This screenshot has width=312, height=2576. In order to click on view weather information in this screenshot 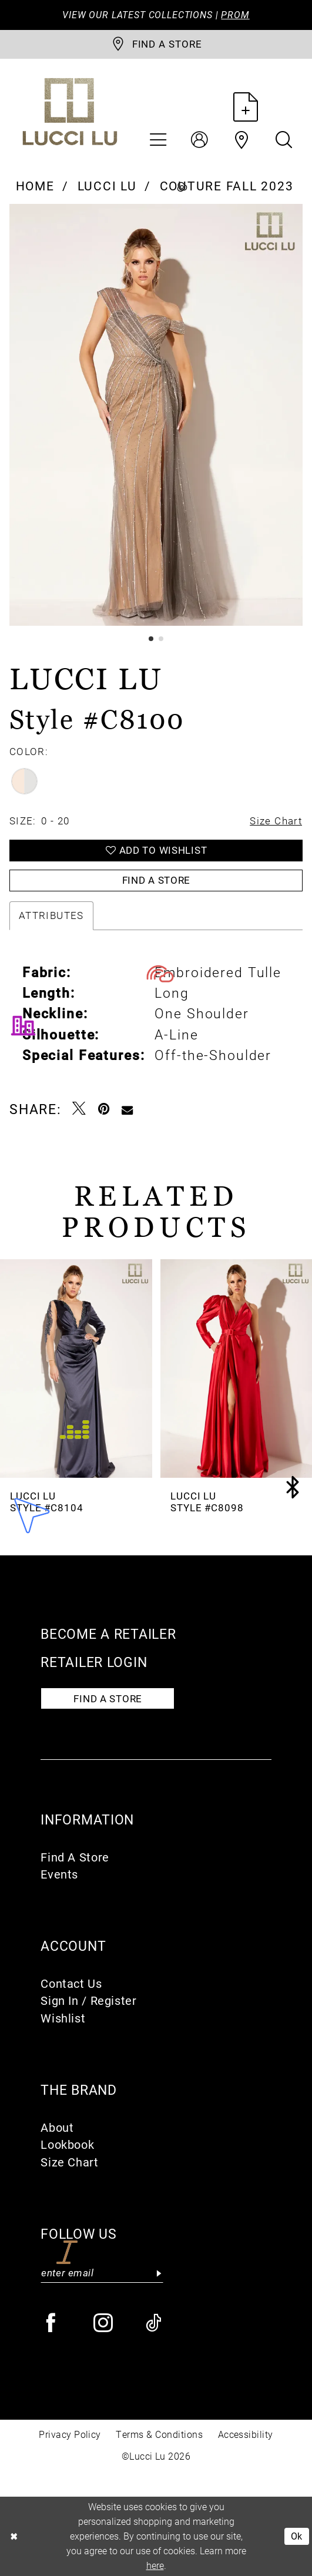, I will do `click(160, 973)`.